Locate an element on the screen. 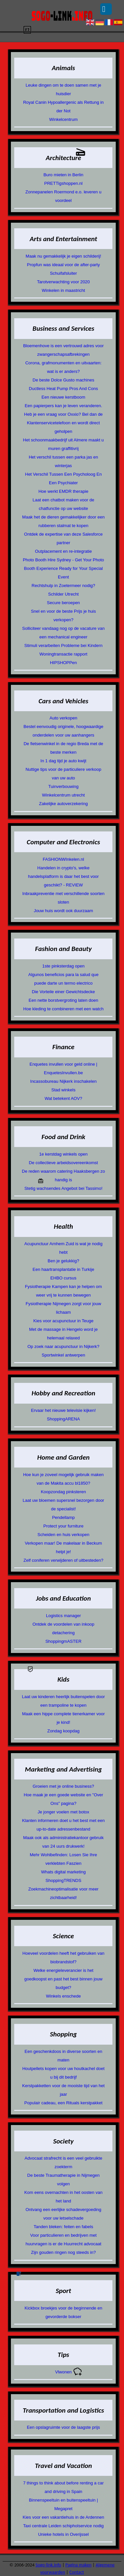 This screenshot has width=124, height=2576. scan a document is located at coordinates (80, 152).